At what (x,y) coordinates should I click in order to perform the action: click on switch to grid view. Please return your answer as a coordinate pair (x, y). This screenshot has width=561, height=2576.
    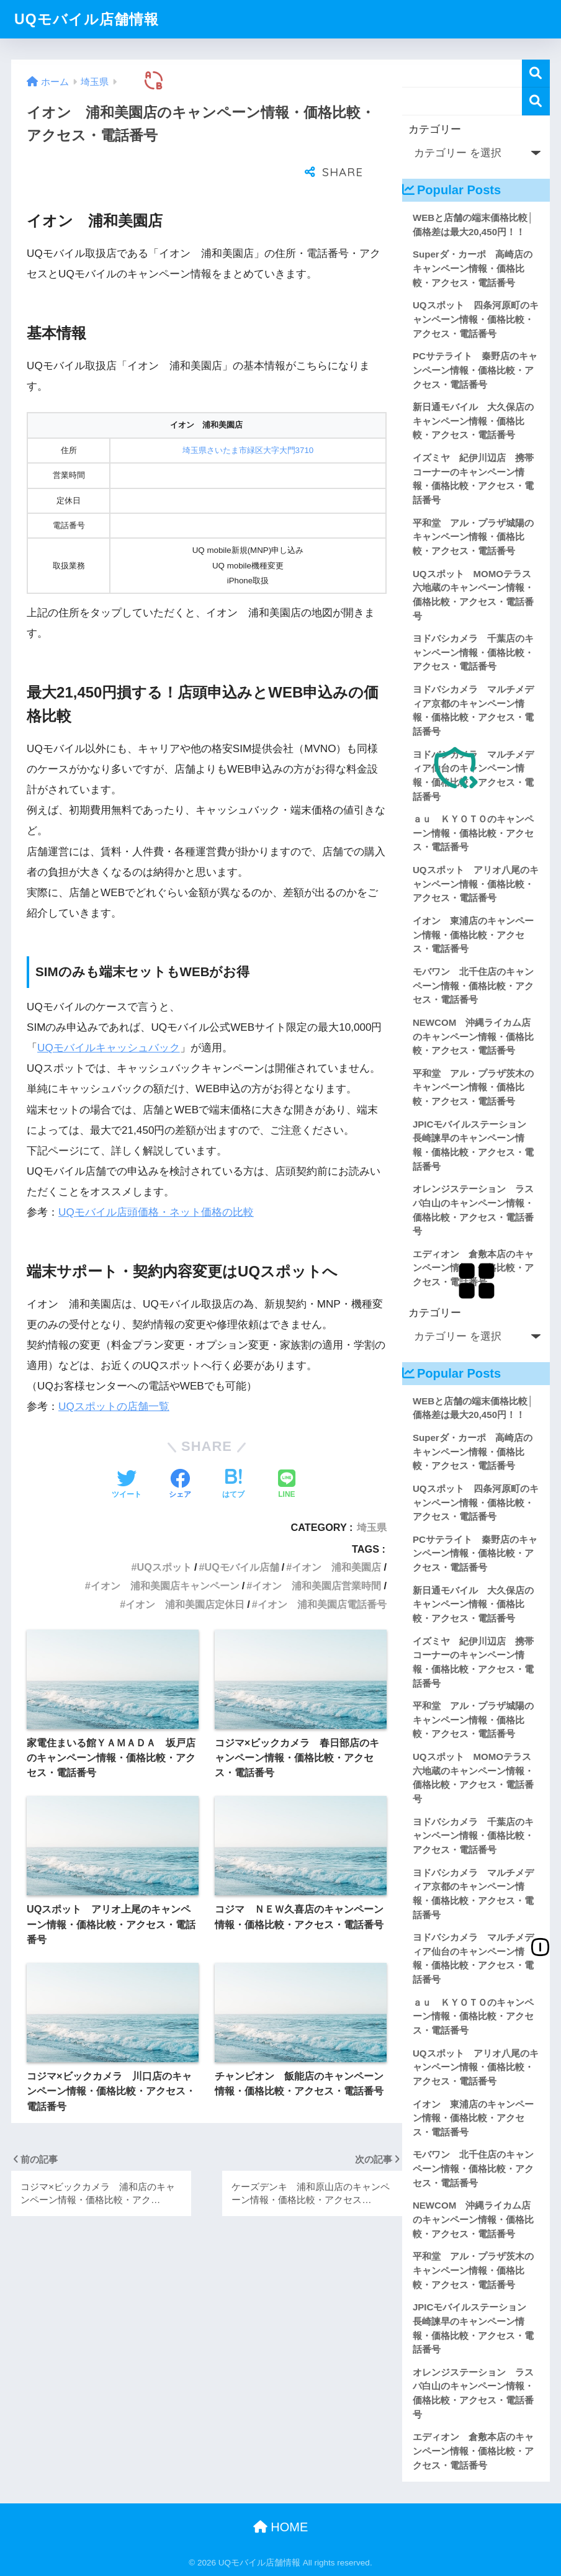
    Looking at the image, I should click on (477, 1281).